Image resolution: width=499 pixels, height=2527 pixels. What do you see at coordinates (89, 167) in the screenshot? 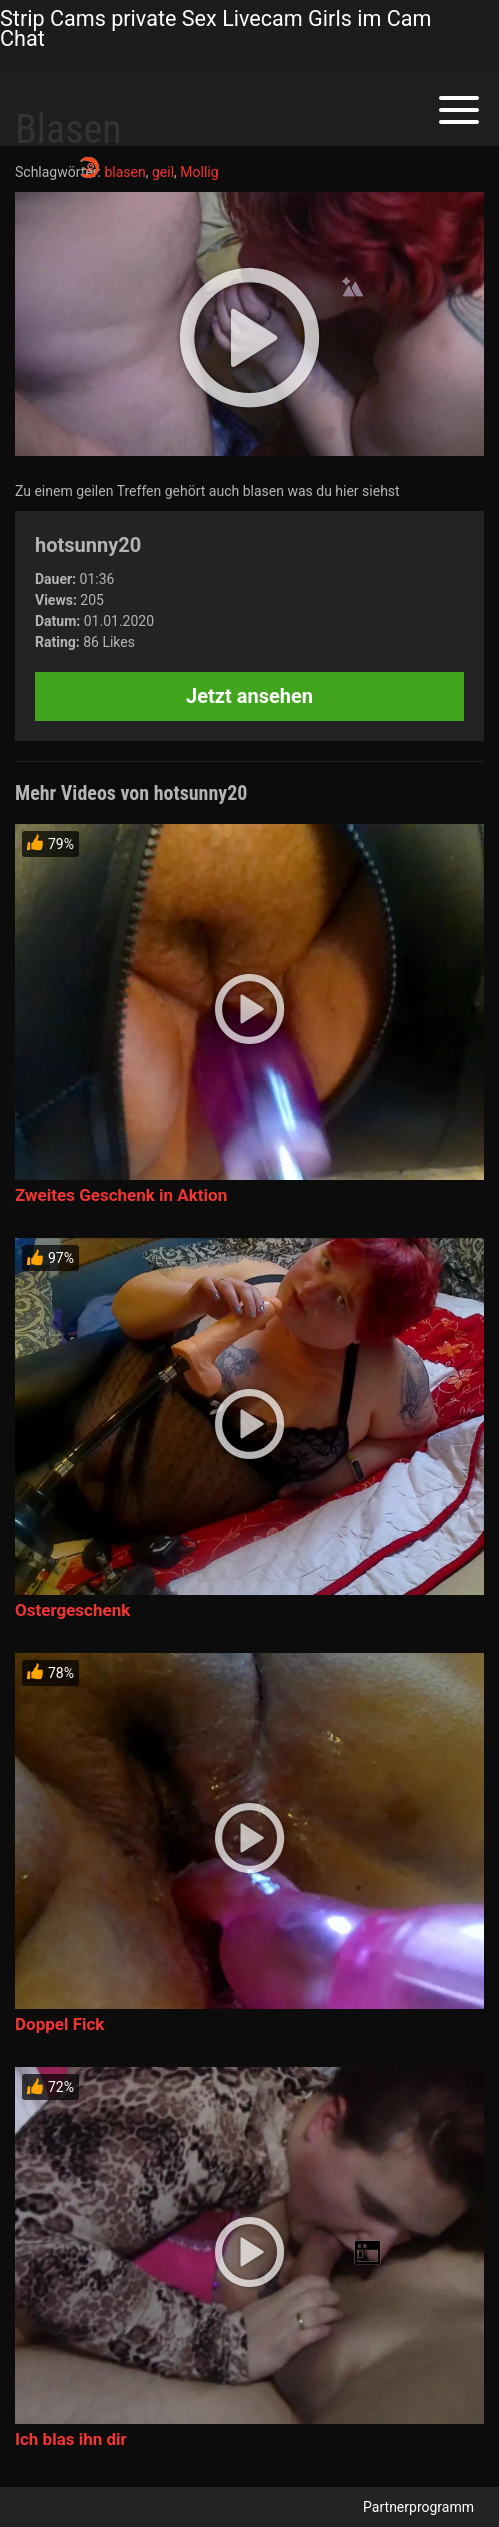
I see `openSUSE Linux distribution logo` at bounding box center [89, 167].